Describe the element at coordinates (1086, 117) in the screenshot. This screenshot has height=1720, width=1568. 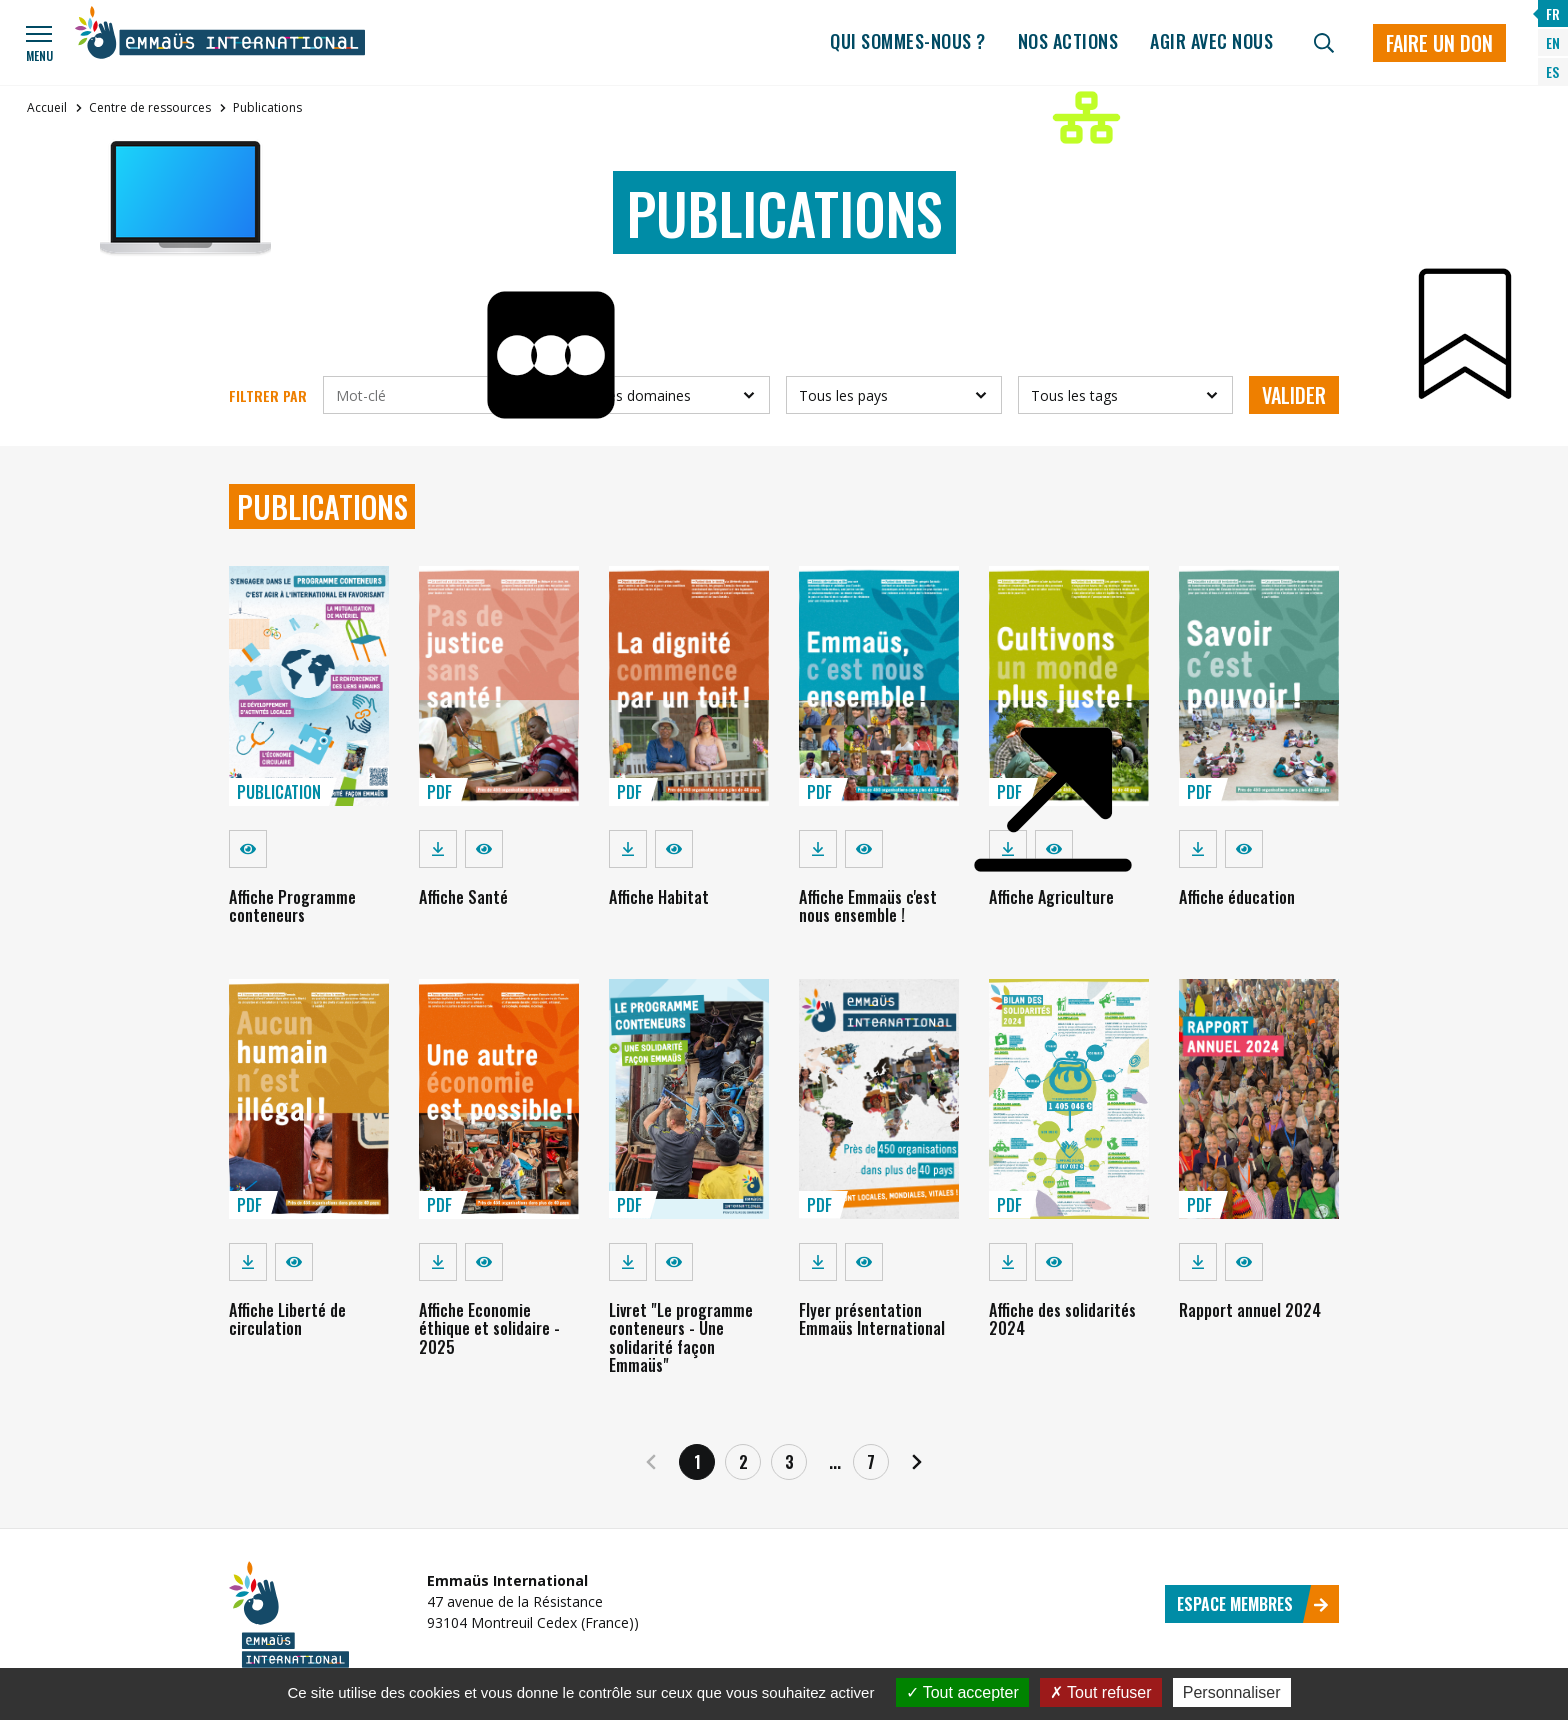
I see `view network connections` at that location.